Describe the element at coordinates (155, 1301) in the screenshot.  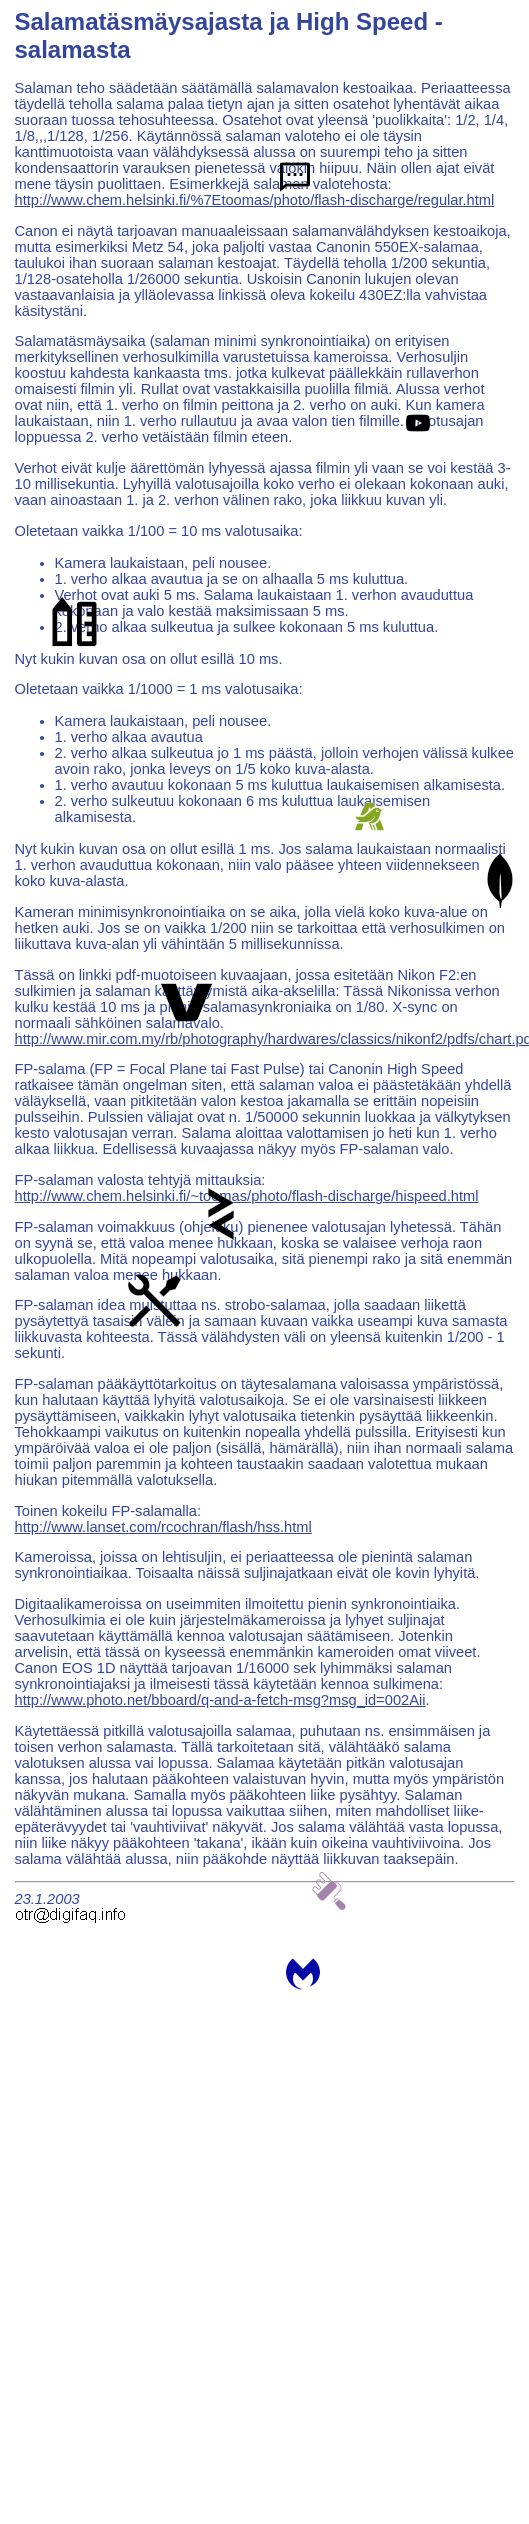
I see `access settings and configuration options` at that location.